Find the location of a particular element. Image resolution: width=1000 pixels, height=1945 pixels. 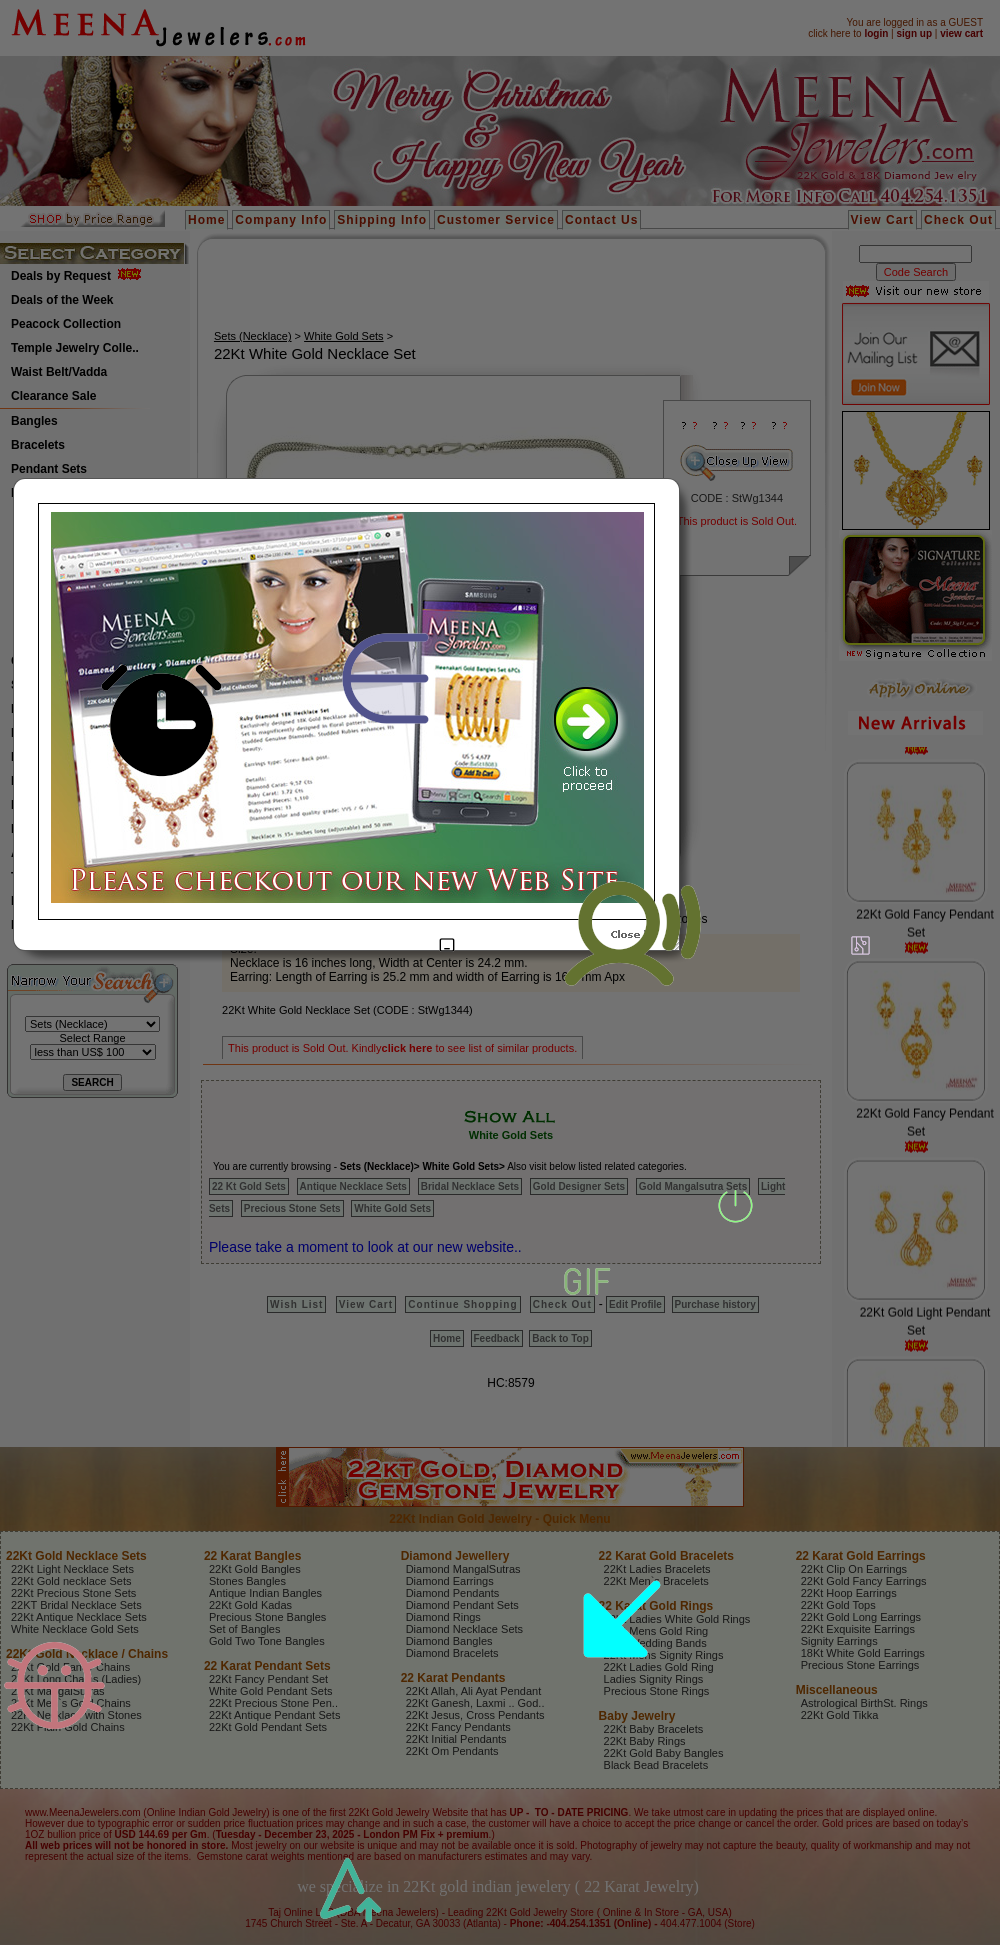

report a bug or issue is located at coordinates (54, 1685).